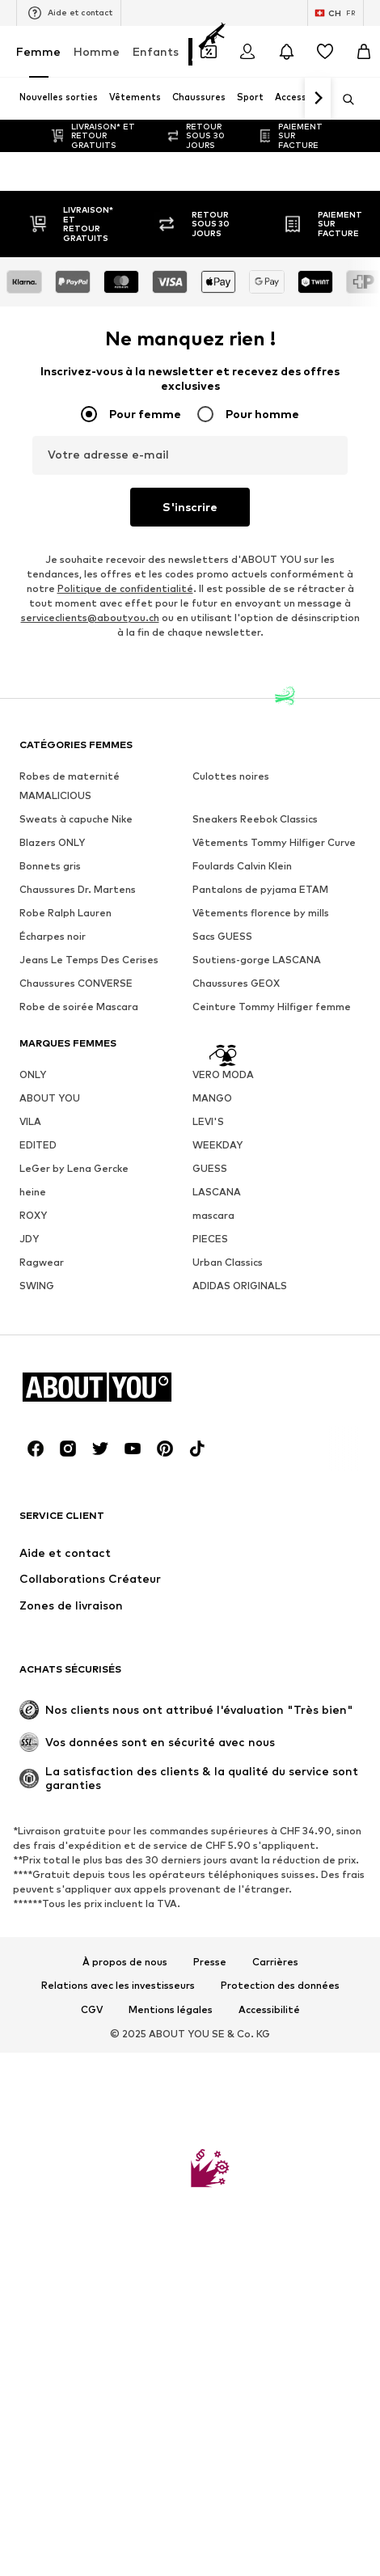 The width and height of the screenshot is (380, 2576). I want to click on access prank or joke features, so click(222, 1055).